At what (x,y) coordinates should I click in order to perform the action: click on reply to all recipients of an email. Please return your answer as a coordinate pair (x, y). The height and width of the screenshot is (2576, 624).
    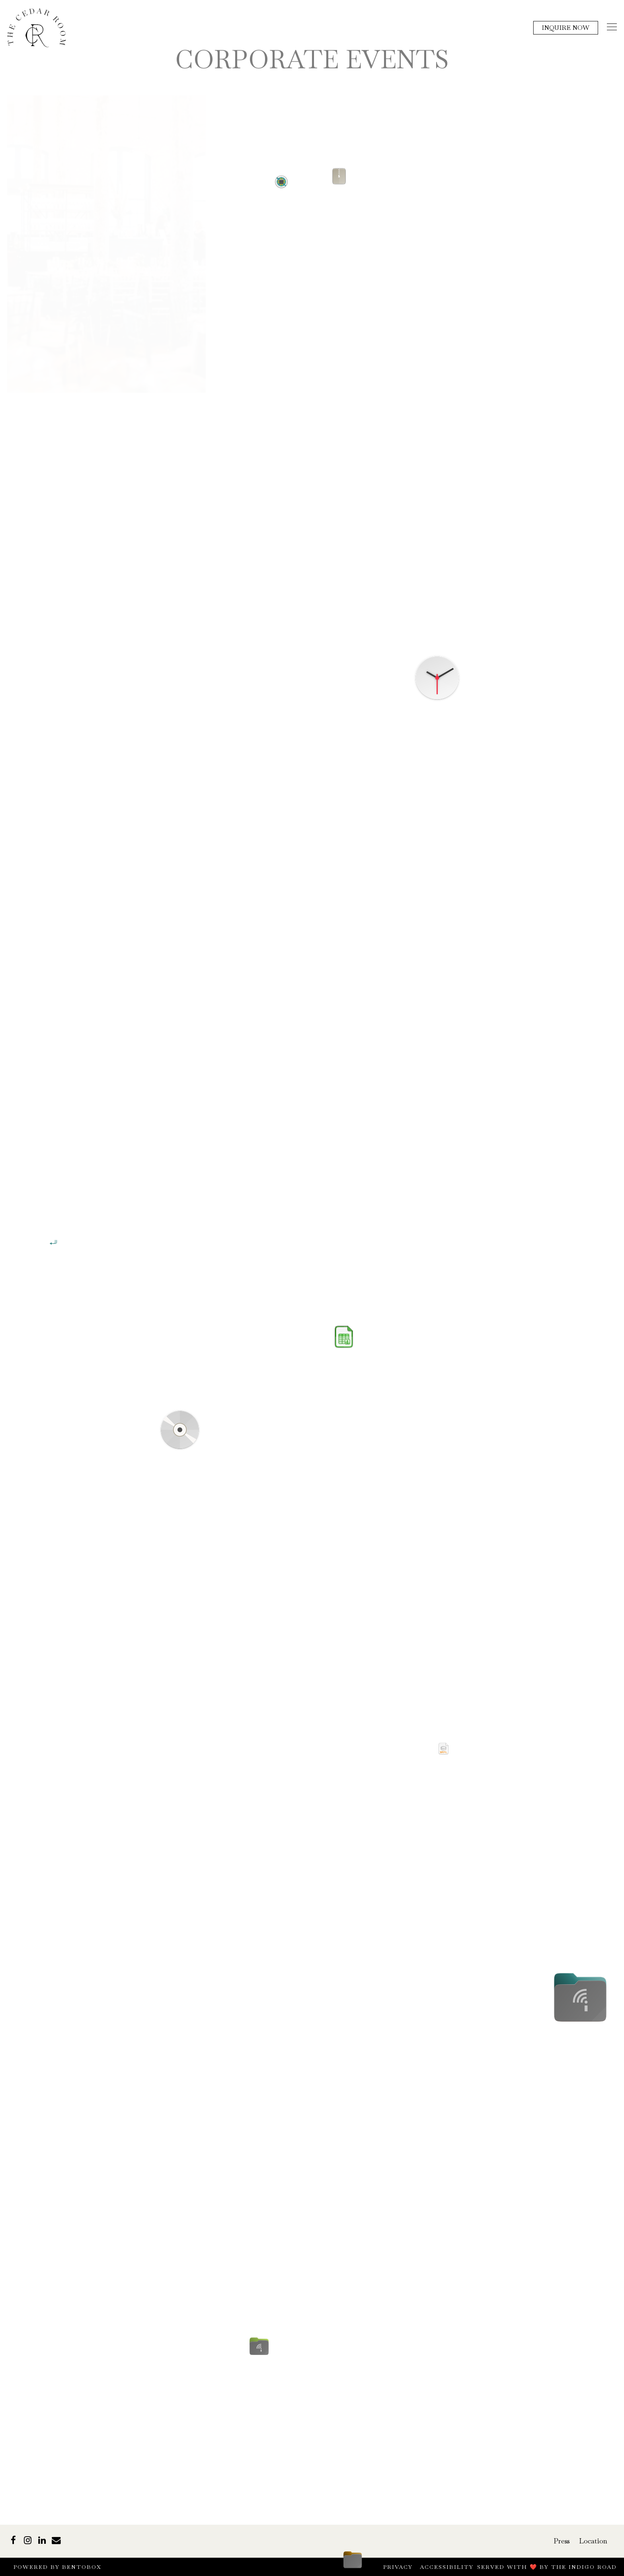
    Looking at the image, I should click on (53, 1242).